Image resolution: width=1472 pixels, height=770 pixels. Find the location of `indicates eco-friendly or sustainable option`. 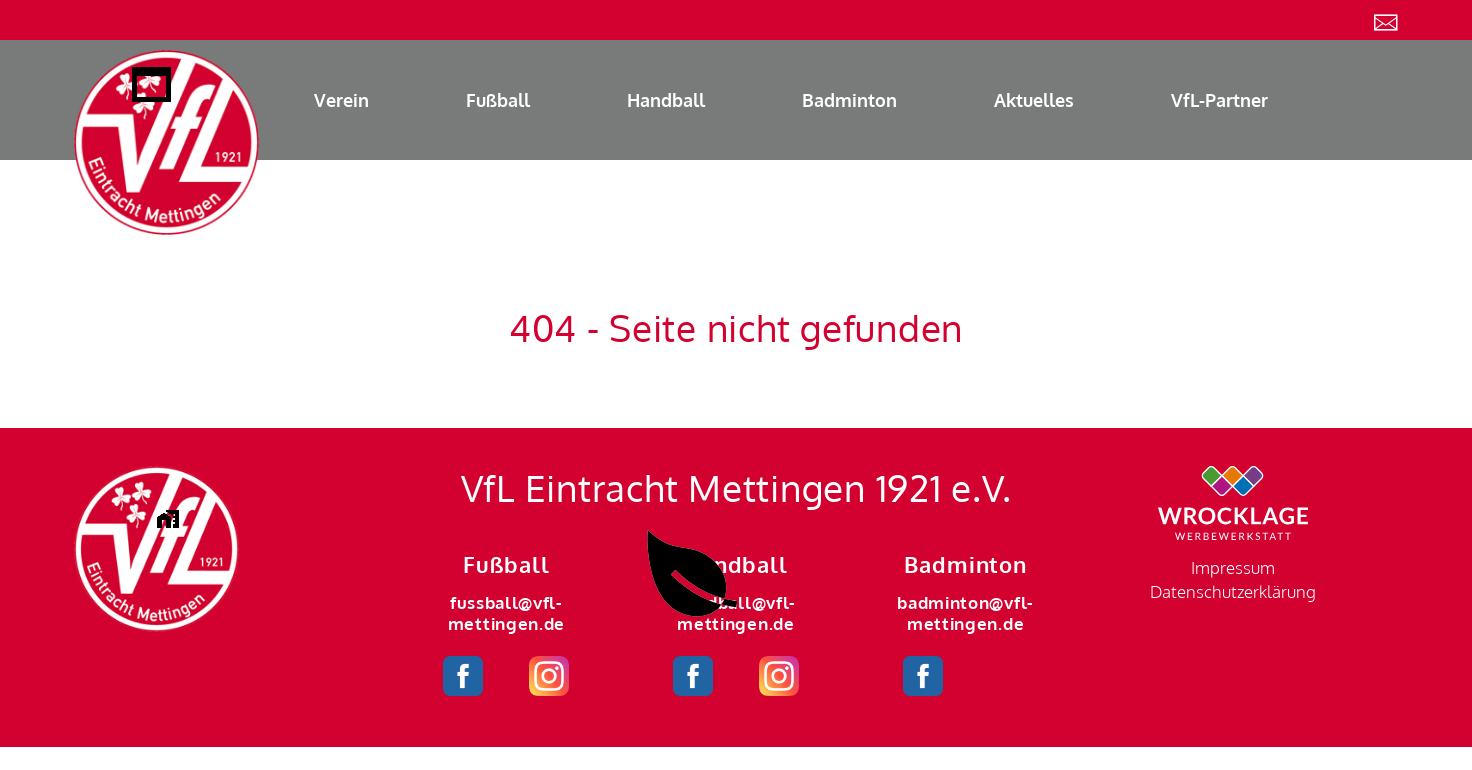

indicates eco-friendly or sustainable option is located at coordinates (692, 575).